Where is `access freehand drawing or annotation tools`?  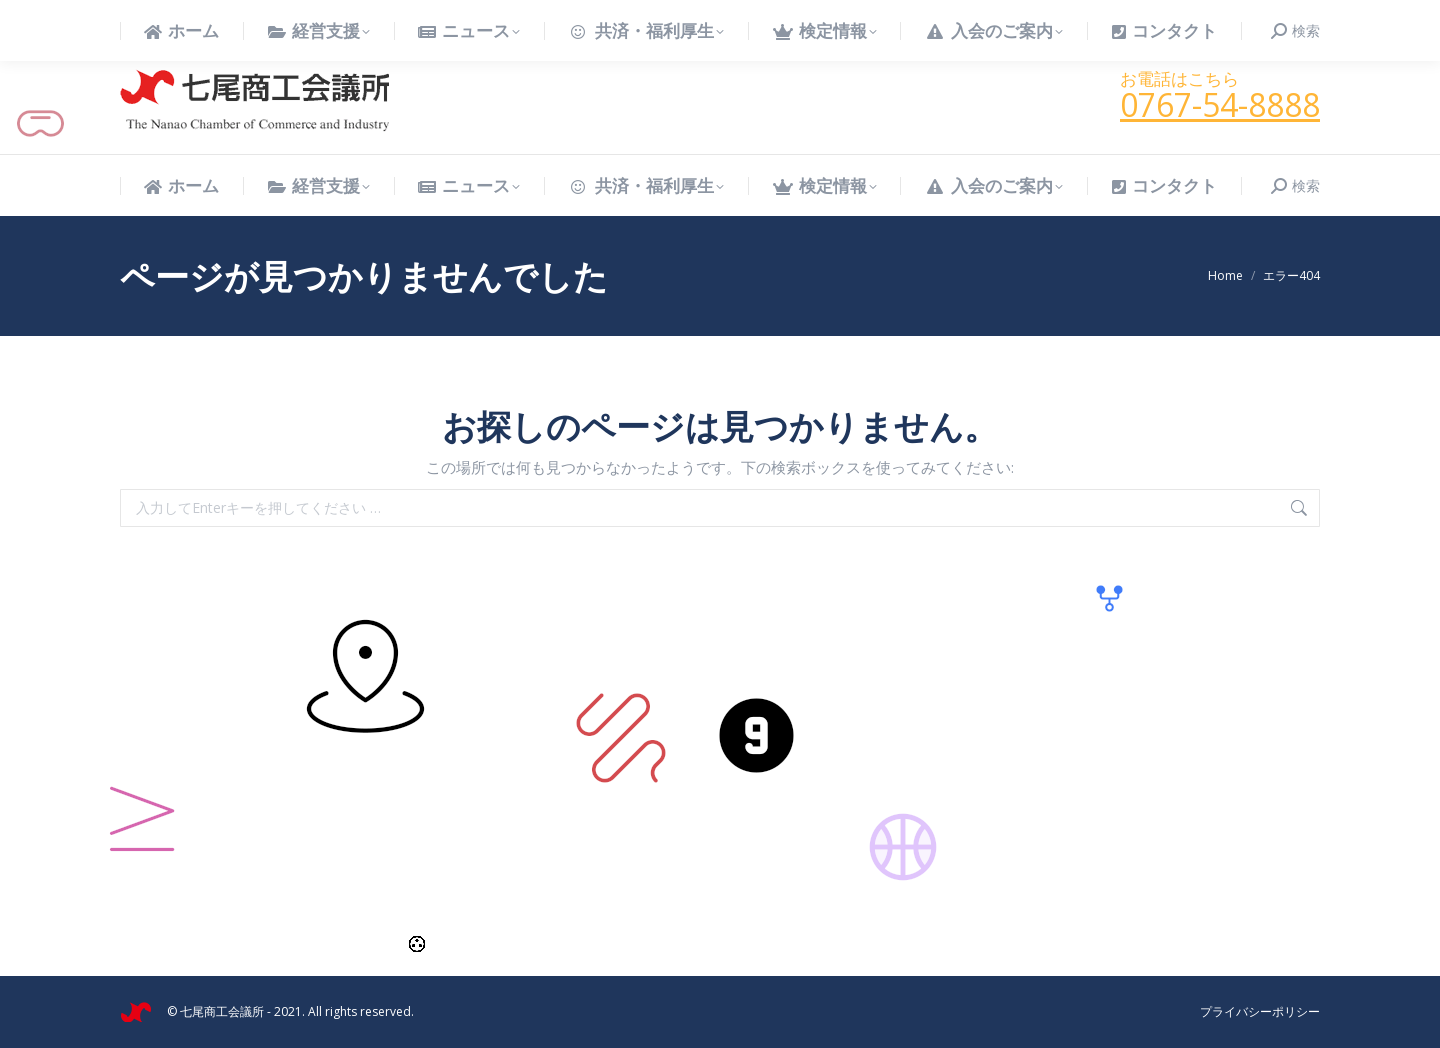
access freehand drawing or annotation tools is located at coordinates (621, 738).